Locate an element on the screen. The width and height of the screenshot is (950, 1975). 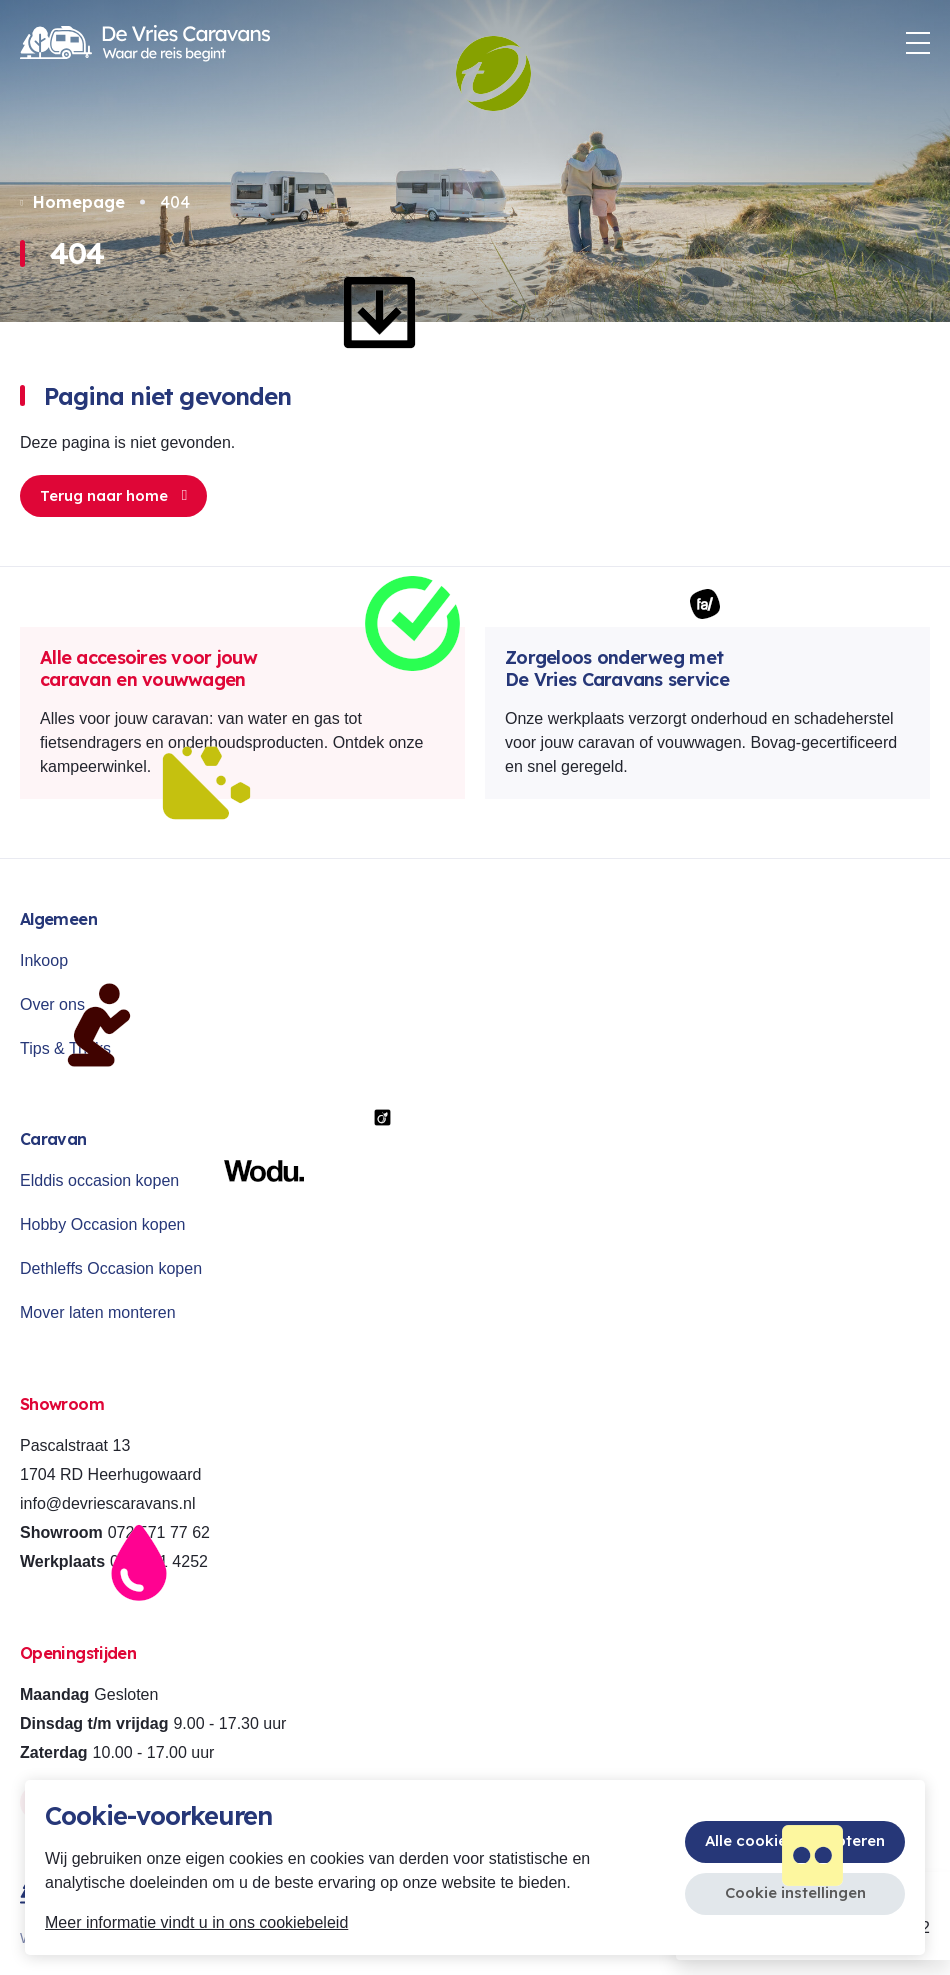
adjust water or hydration settings is located at coordinates (139, 1564).